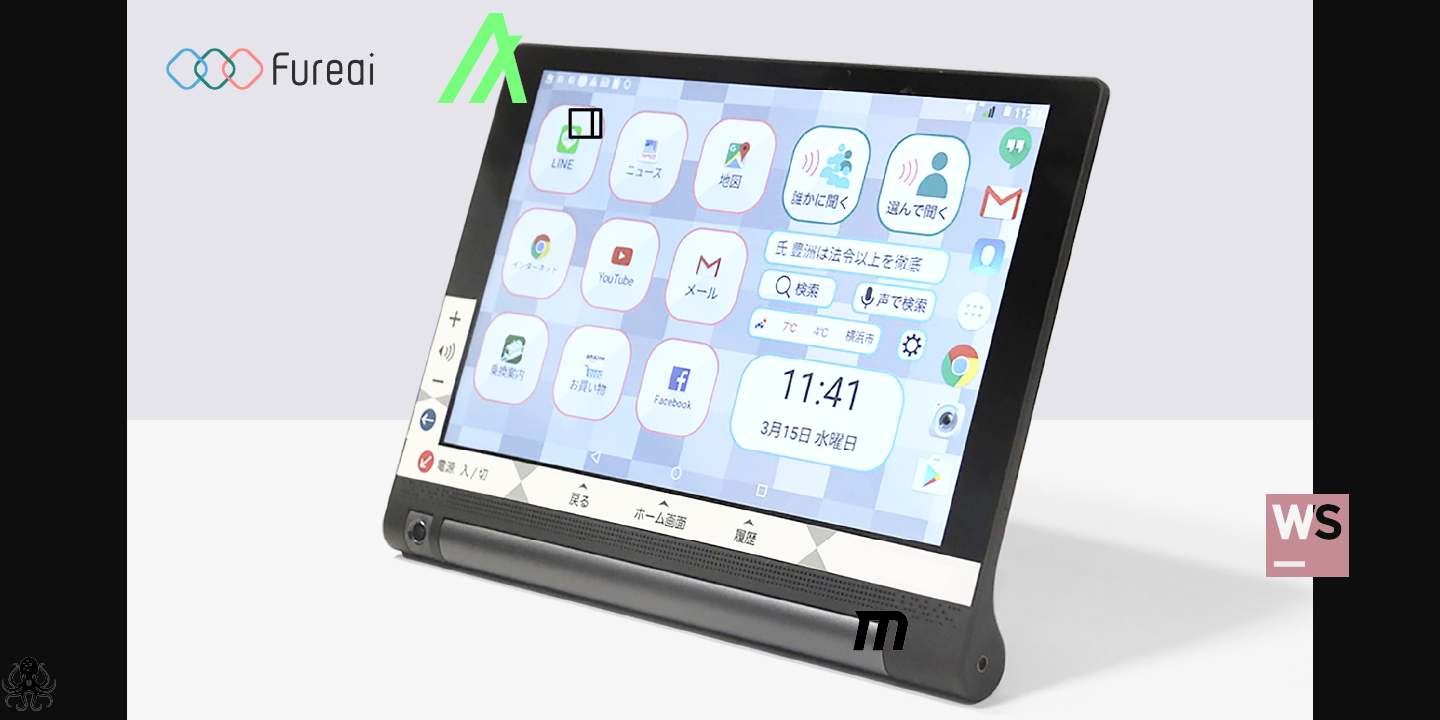 This screenshot has width=1440, height=720. Describe the element at coordinates (1307, 535) in the screenshot. I see `open WebStorm IDE` at that location.